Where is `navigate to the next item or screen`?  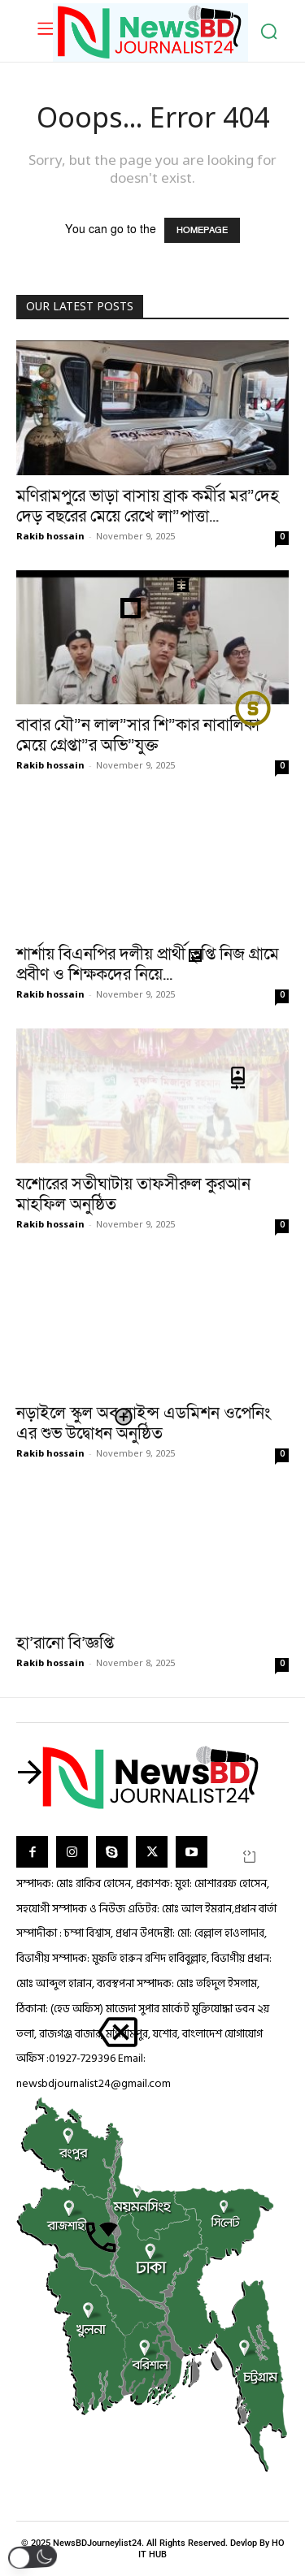
navigate to the next item or screen is located at coordinates (29, 1772).